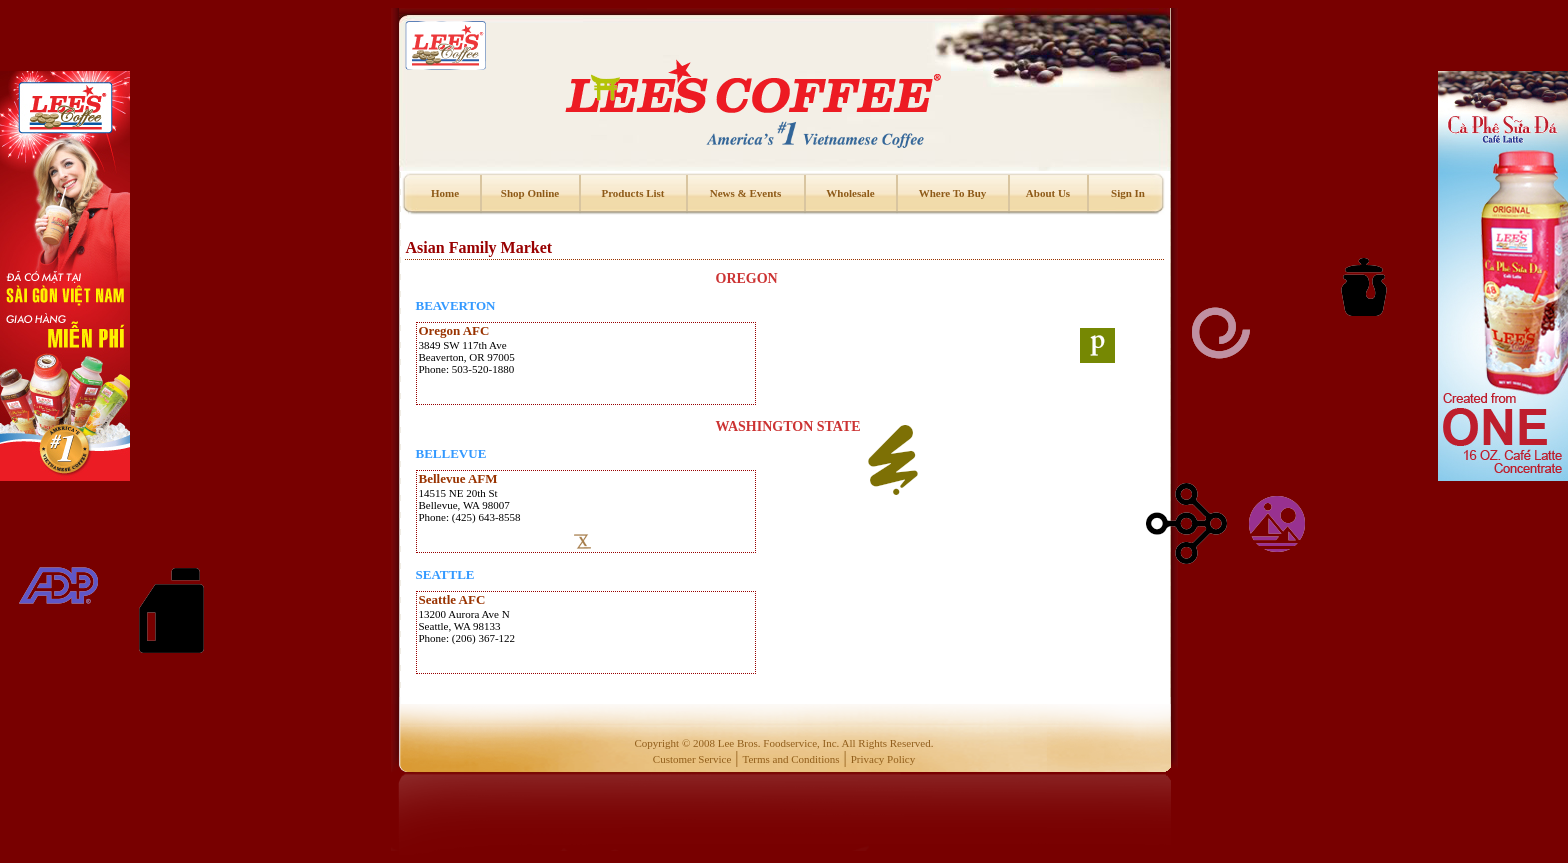  Describe the element at coordinates (1097, 345) in the screenshot. I see `link to Publons researcher profile` at that location.